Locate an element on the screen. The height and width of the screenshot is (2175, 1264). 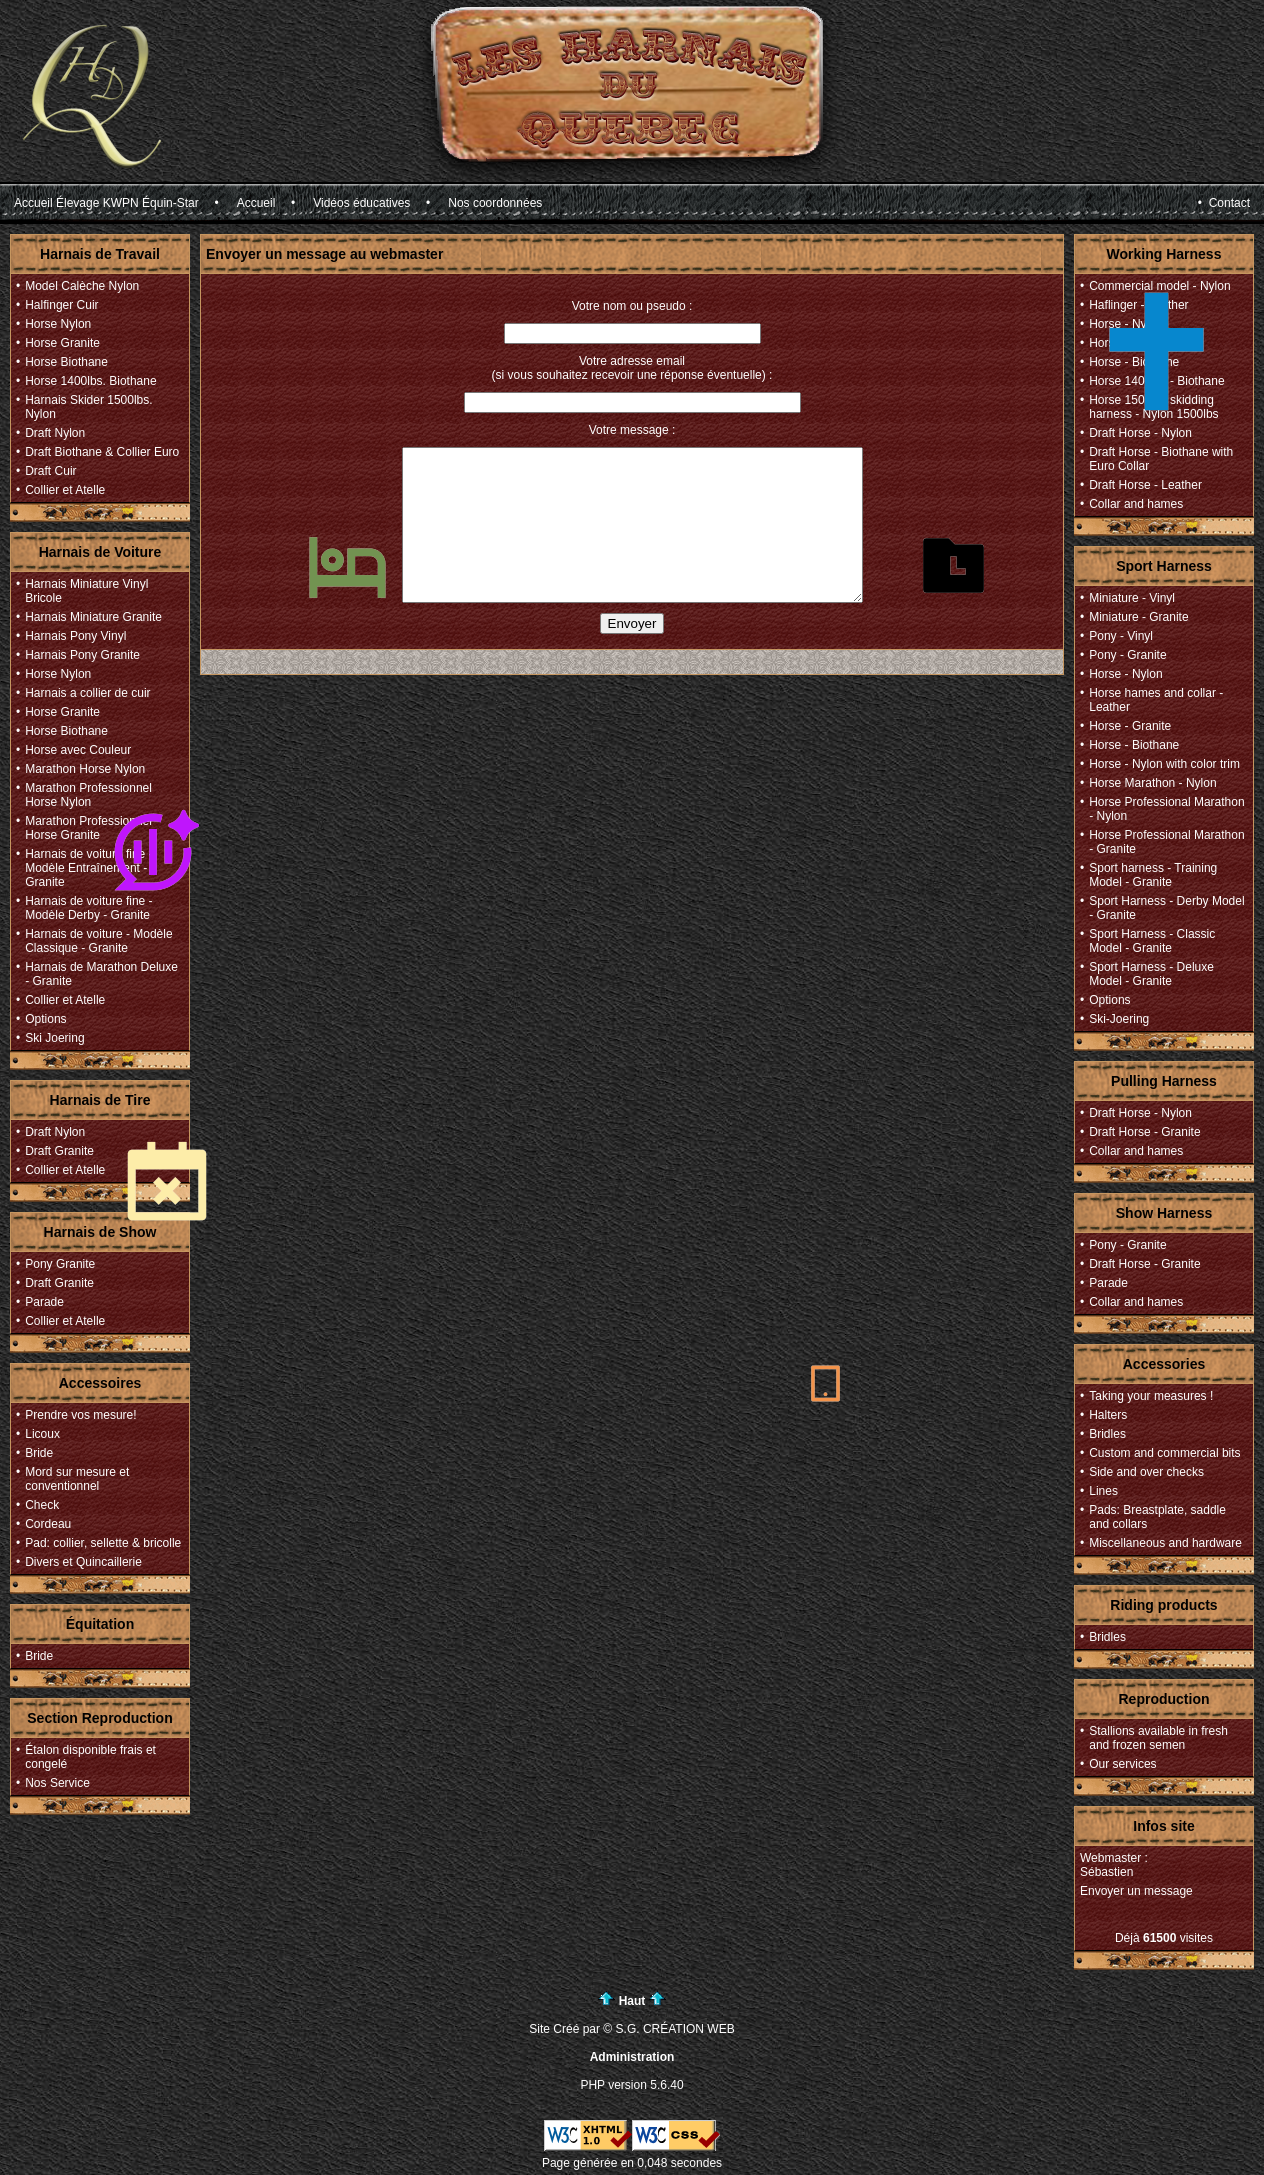
start an AI voice conversation is located at coordinates (153, 852).